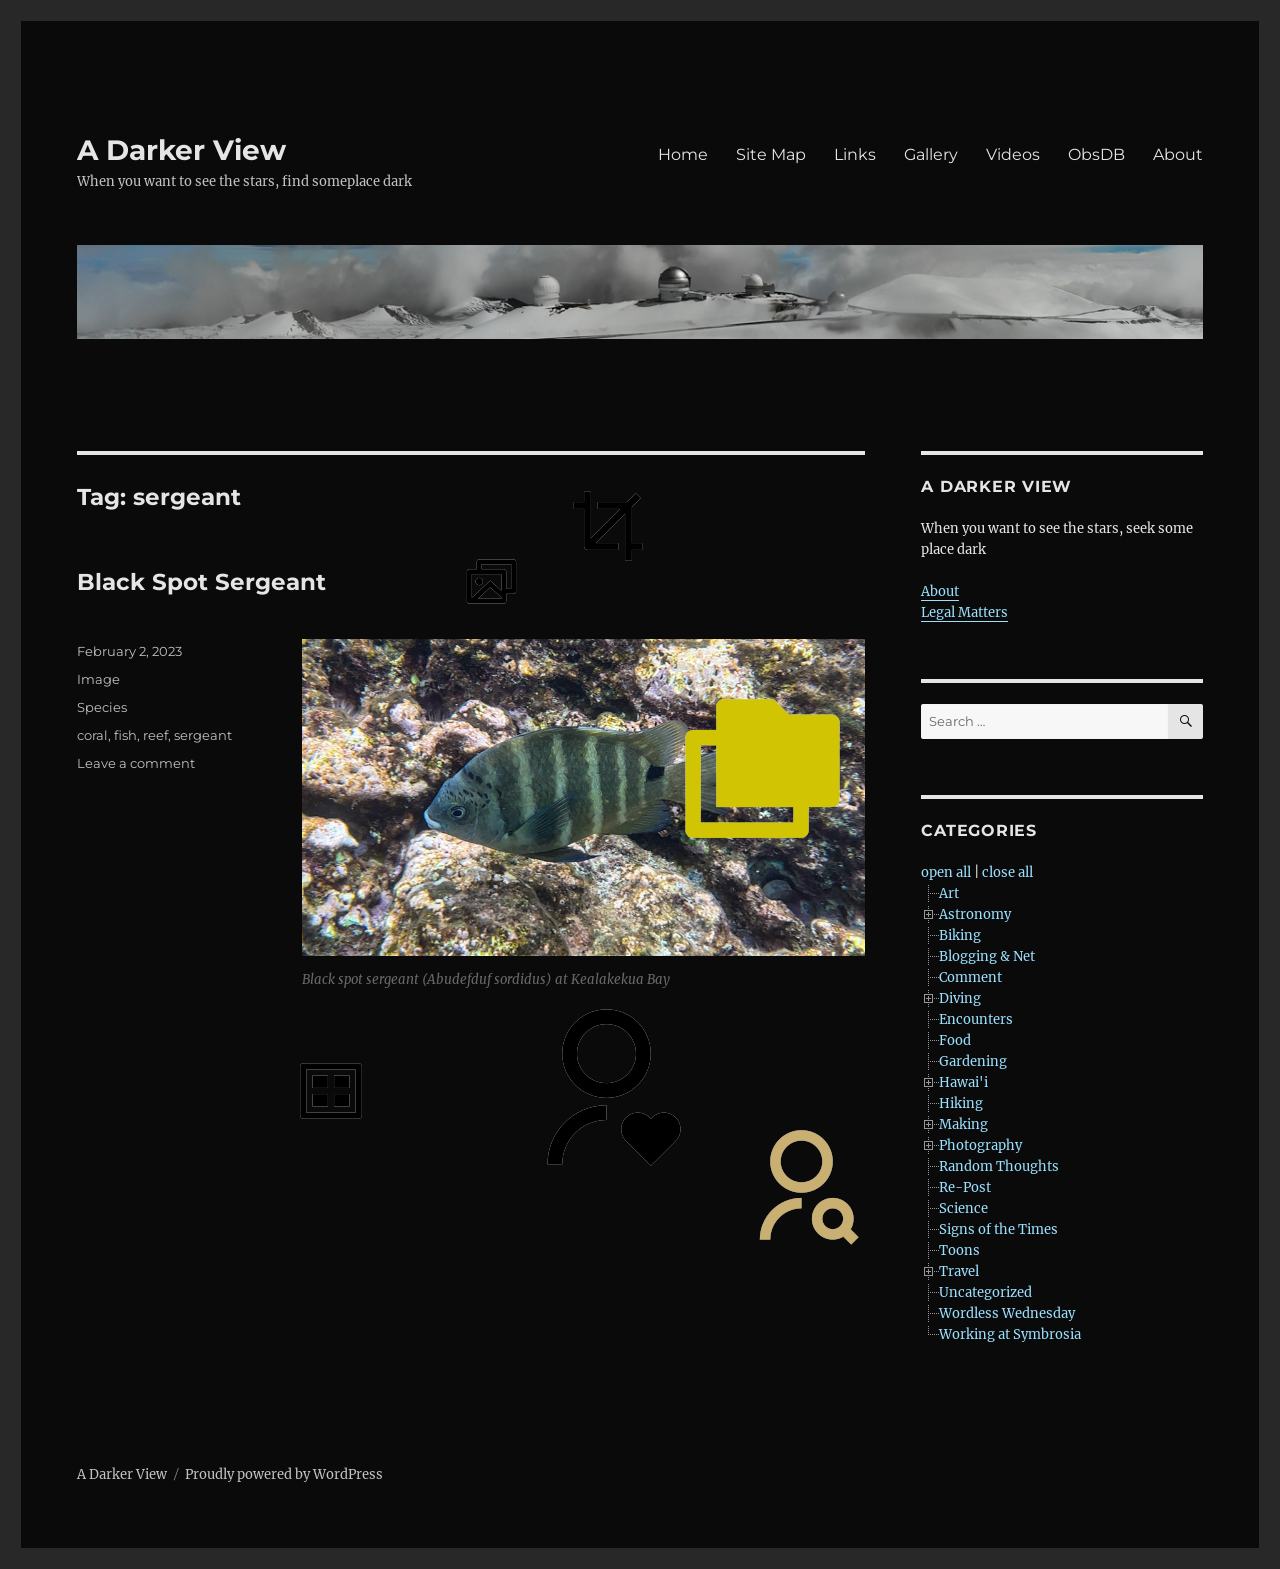 Image resolution: width=1280 pixels, height=1569 pixels. What do you see at coordinates (606, 1090) in the screenshot?
I see `view your favorite contacts` at bounding box center [606, 1090].